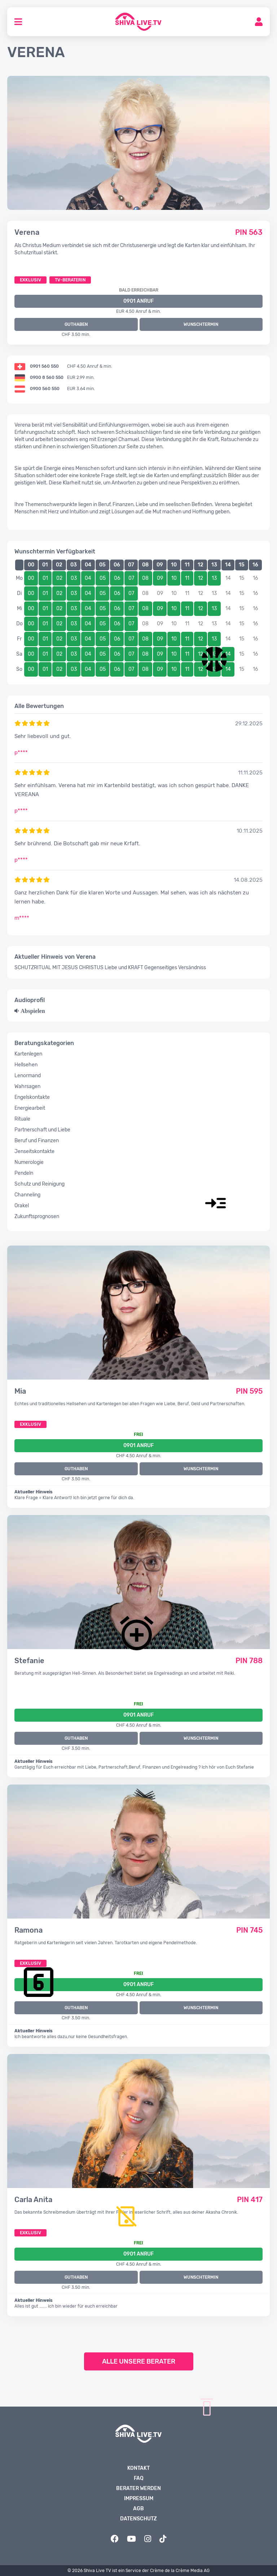 The height and width of the screenshot is (2576, 277). What do you see at coordinates (137, 1633) in the screenshot?
I see `add a new alarm` at bounding box center [137, 1633].